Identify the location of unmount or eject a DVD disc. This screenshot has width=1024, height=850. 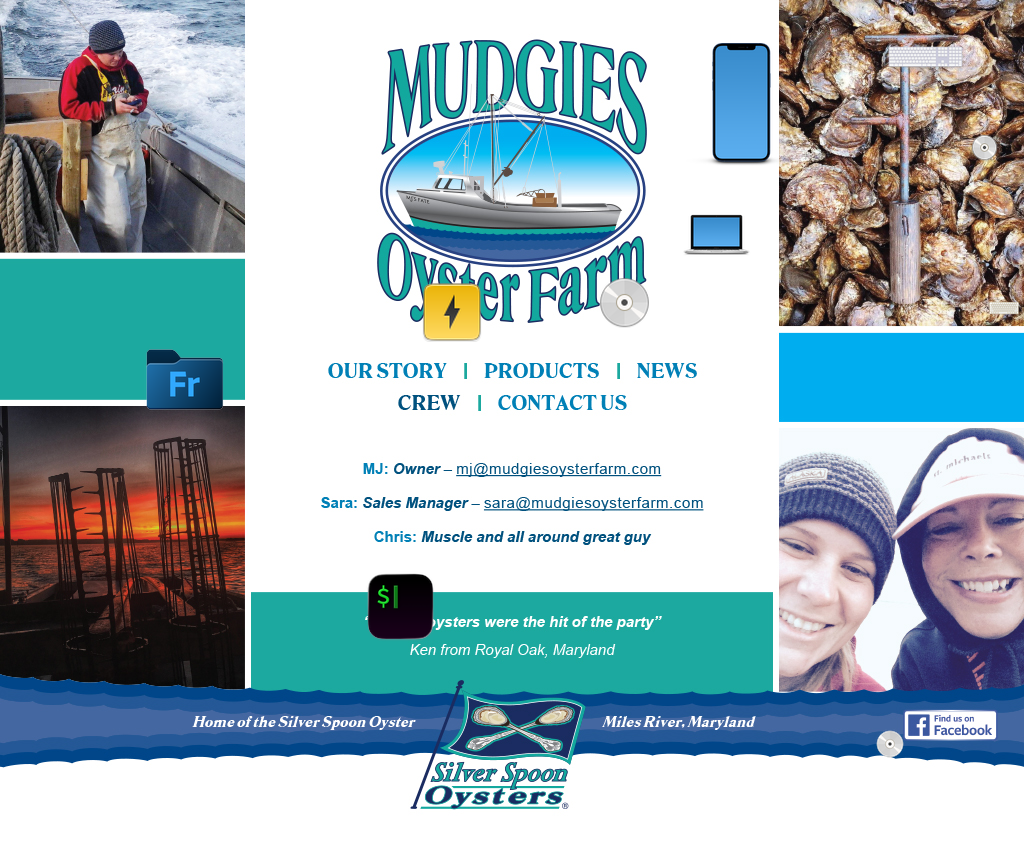
(984, 147).